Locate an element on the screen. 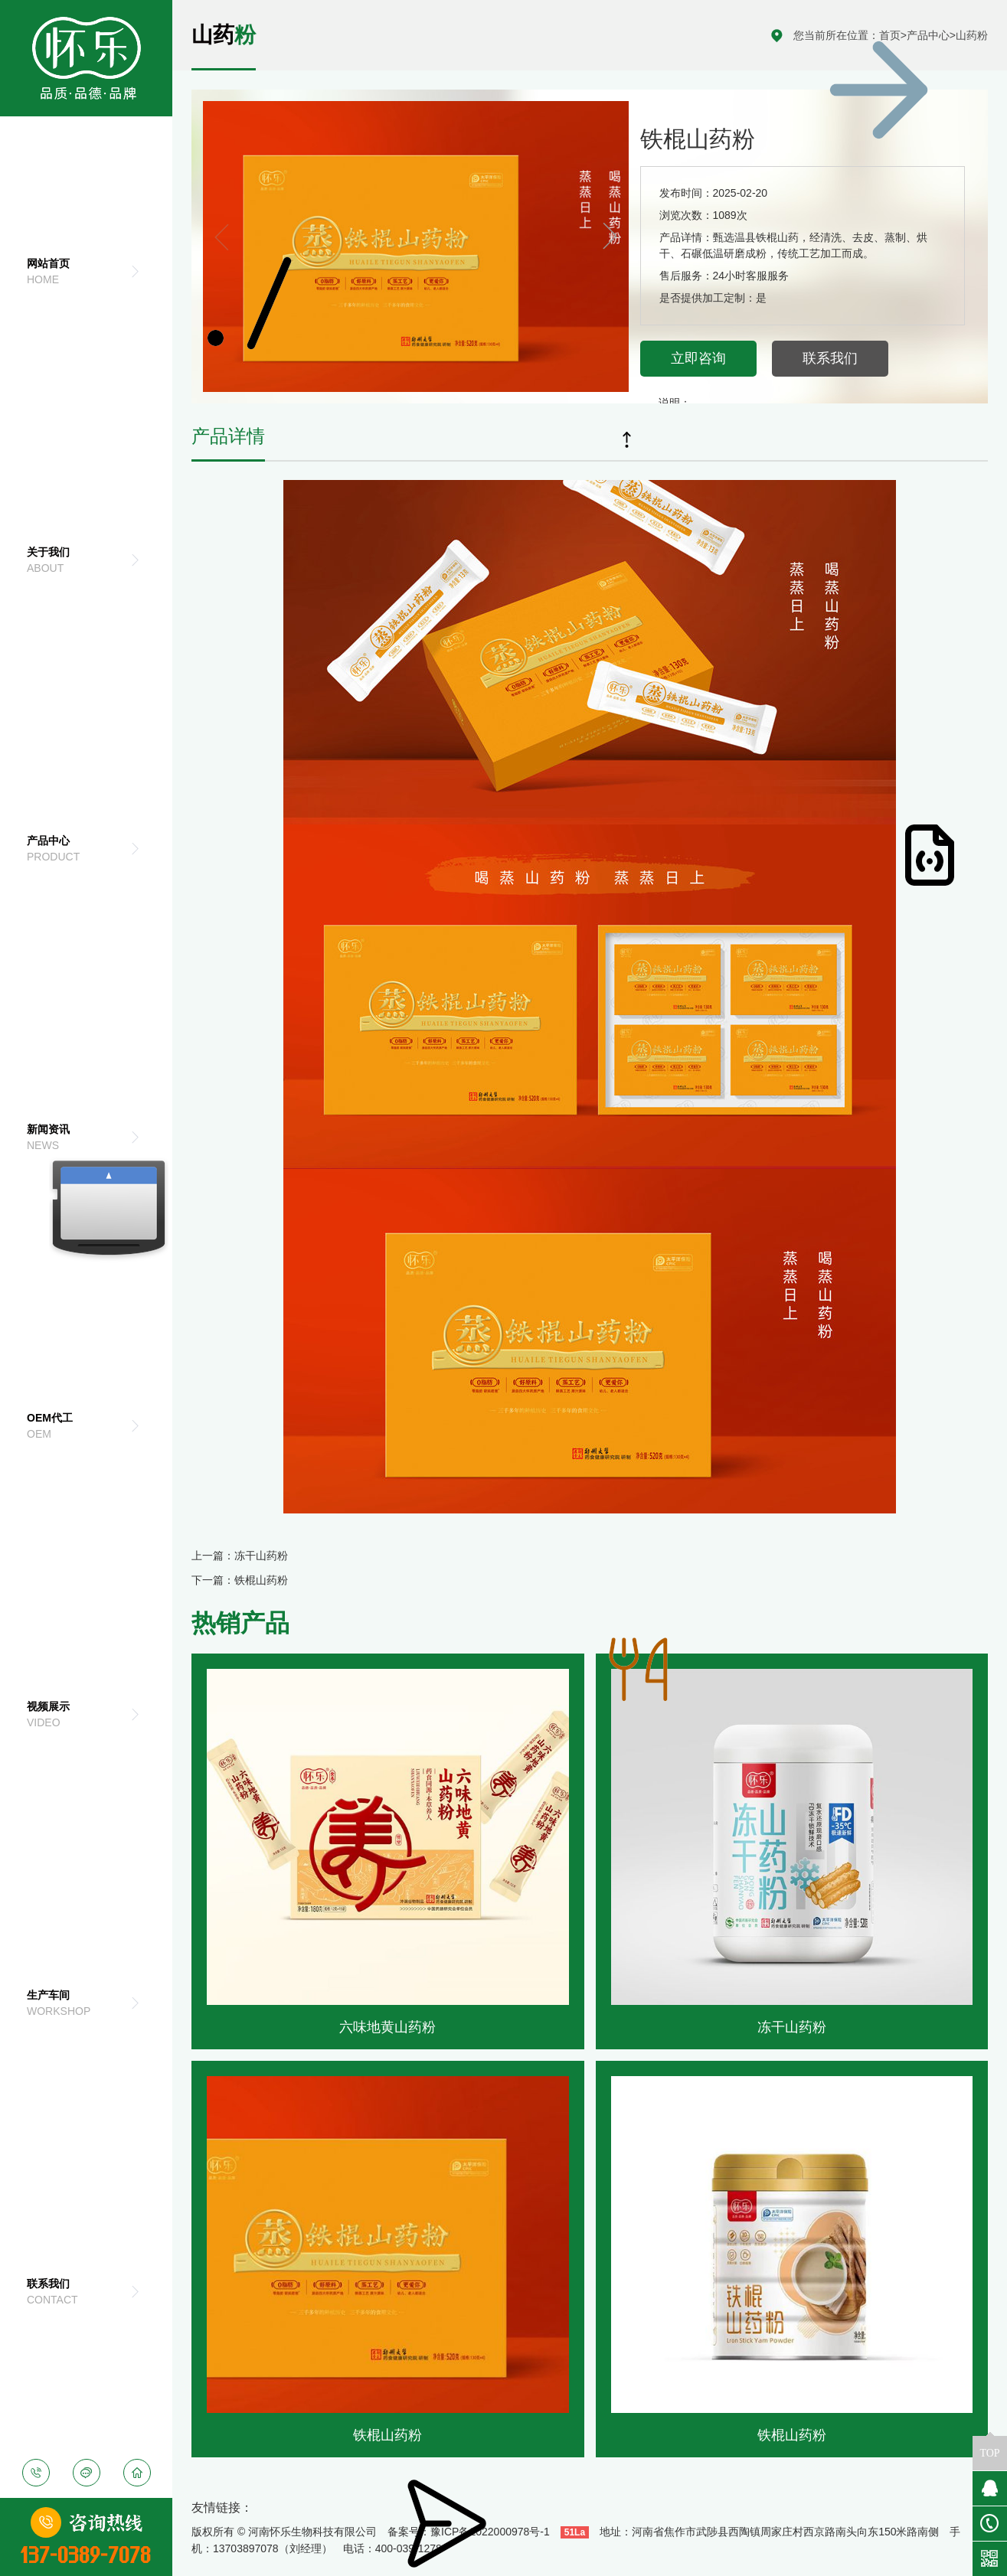 Image resolution: width=1007 pixels, height=2576 pixels. access food and dining options is located at coordinates (639, 1668).